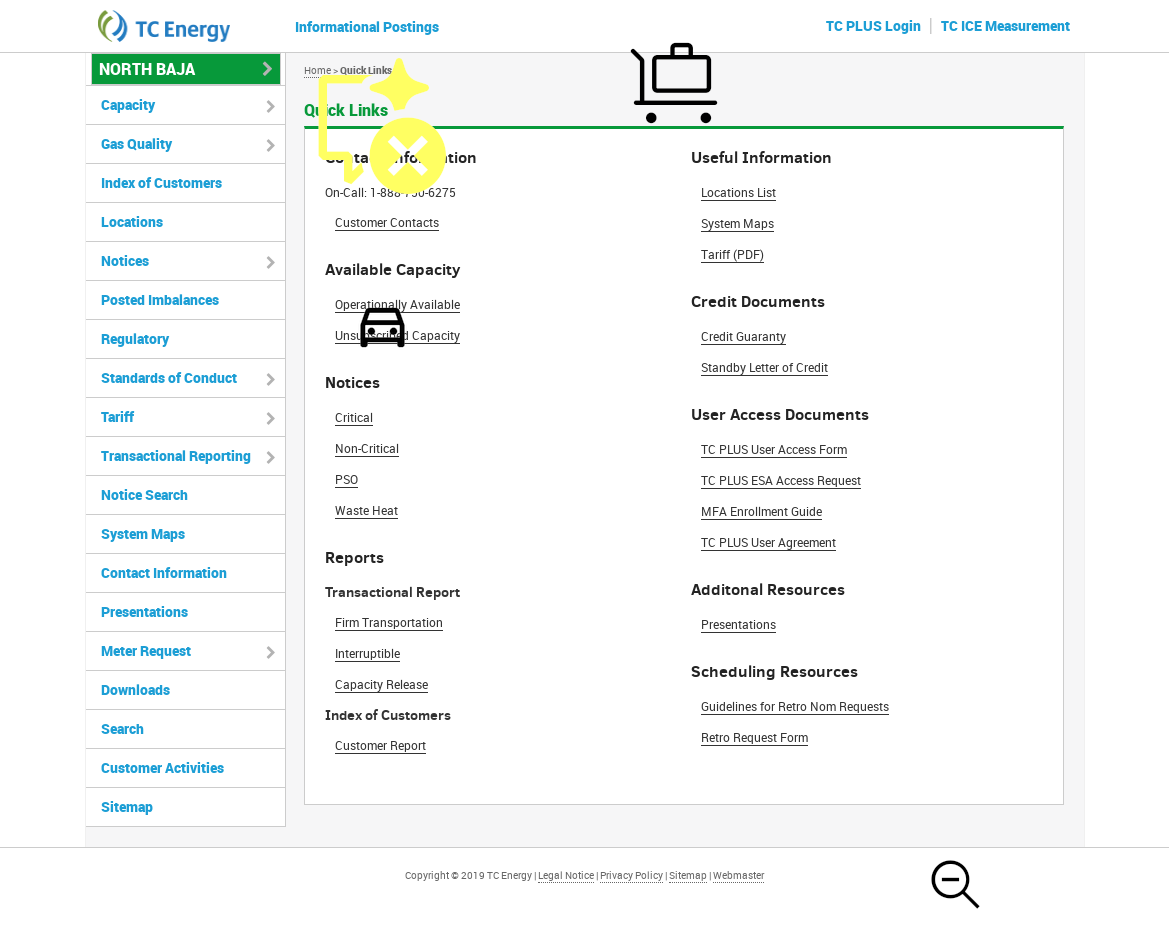 The width and height of the screenshot is (1169, 942). Describe the element at coordinates (378, 126) in the screenshot. I see `ai chat error or failed response` at that location.